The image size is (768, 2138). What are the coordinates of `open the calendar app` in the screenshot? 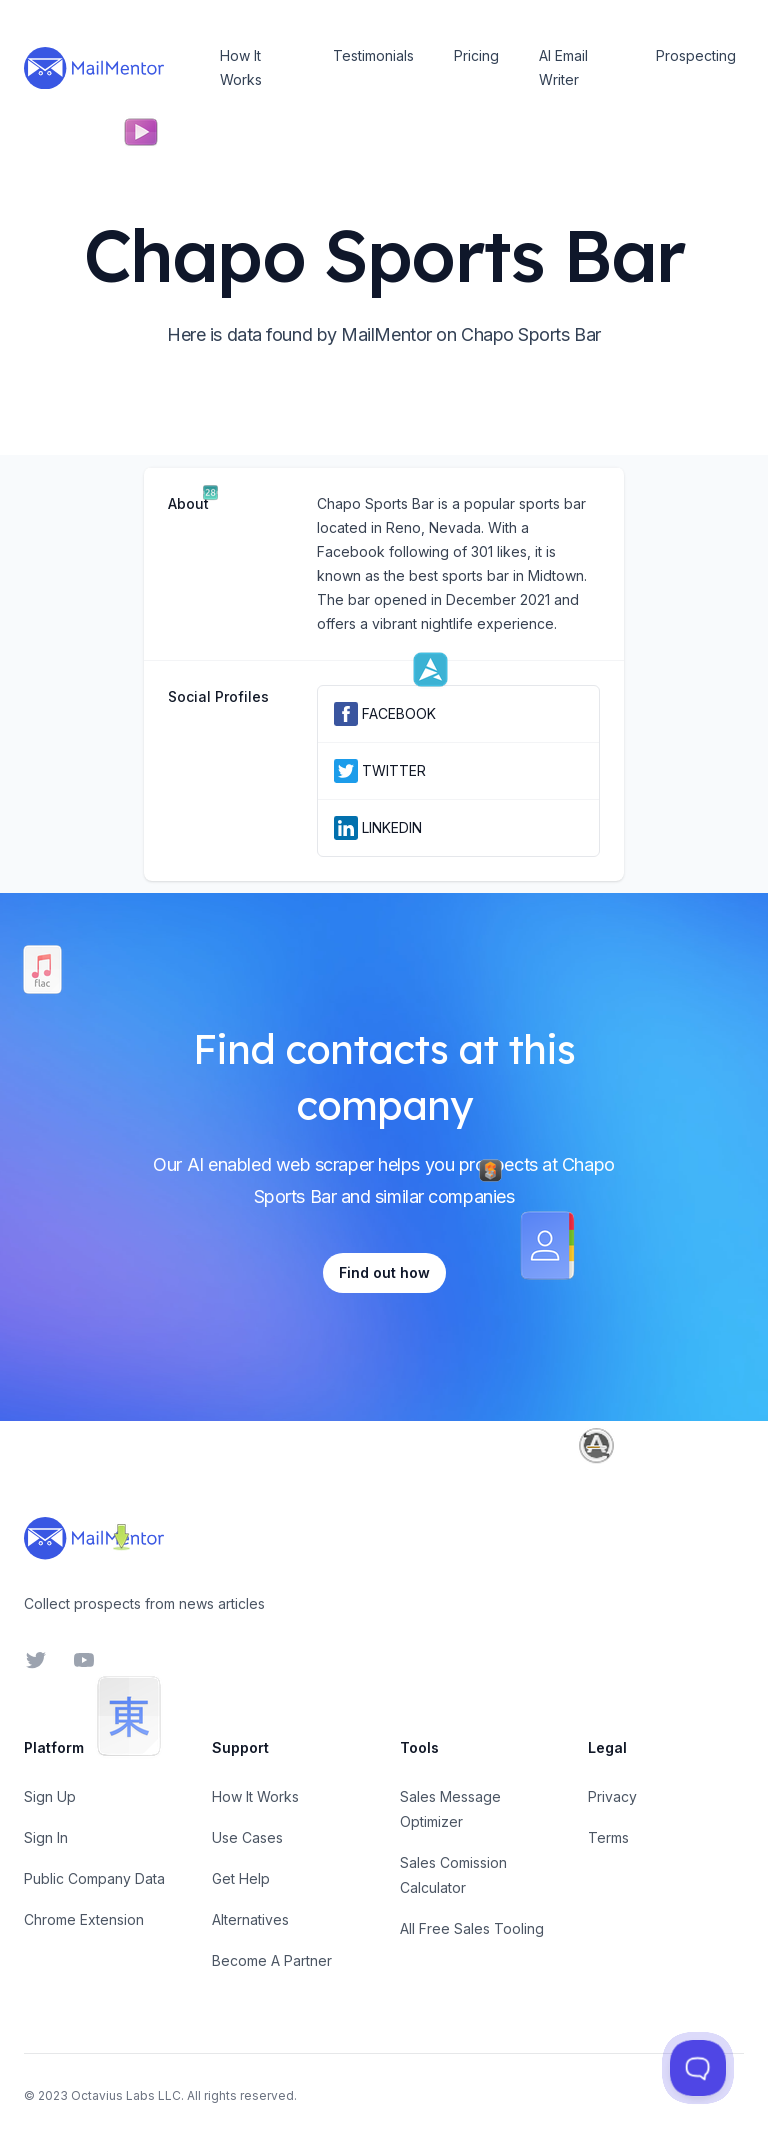 It's located at (210, 492).